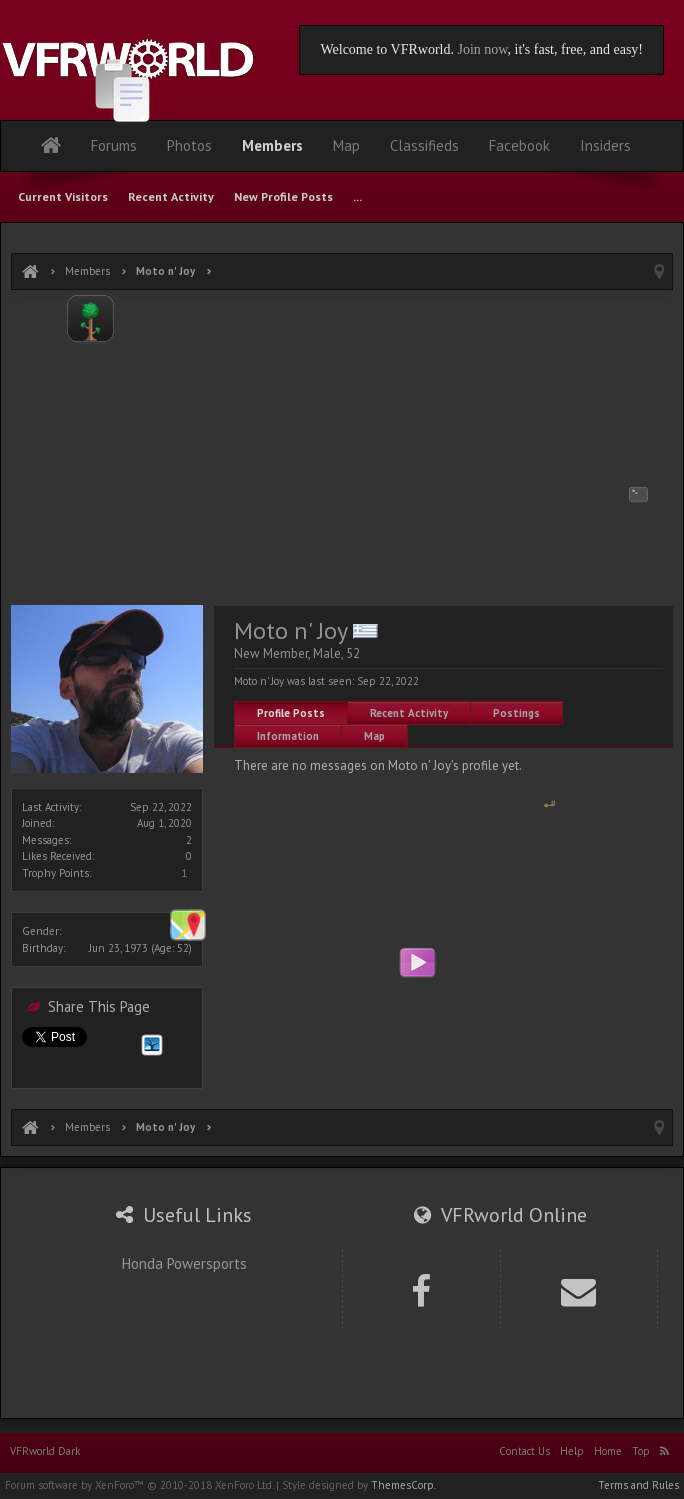 This screenshot has height=1499, width=684. I want to click on open shotwell photo manager, so click(152, 1045).